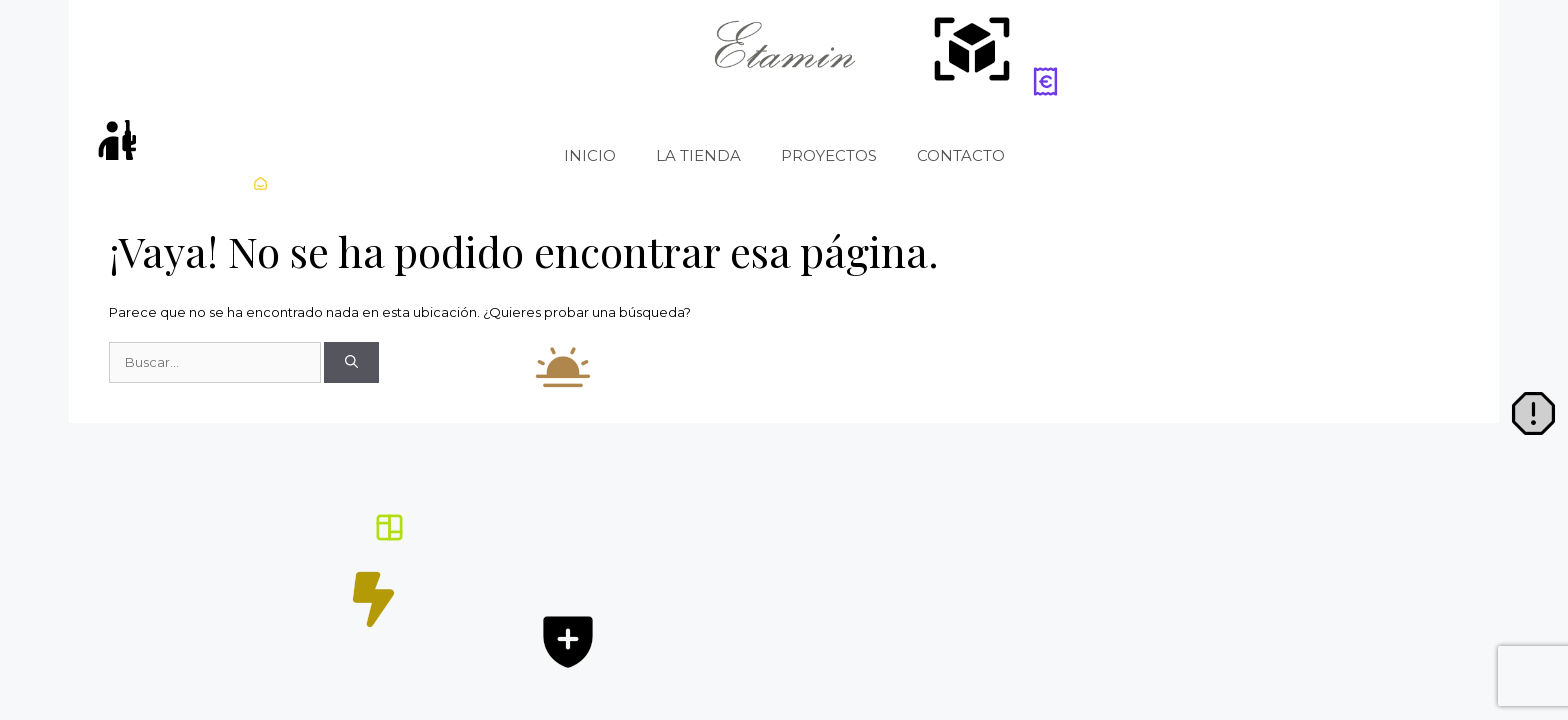 The image size is (1568, 720). I want to click on indicates flash or quick action mode, so click(373, 599).